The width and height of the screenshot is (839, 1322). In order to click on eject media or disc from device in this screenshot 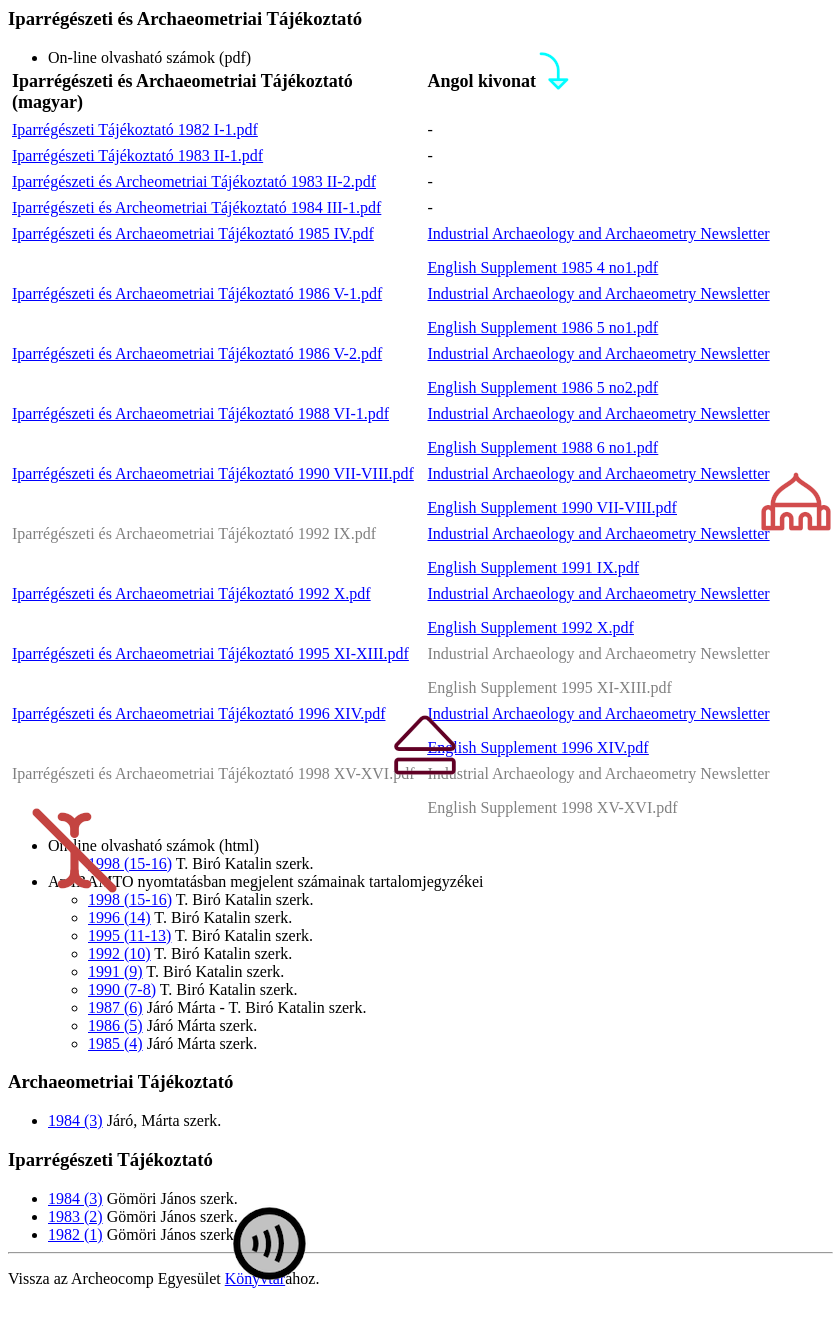, I will do `click(425, 749)`.